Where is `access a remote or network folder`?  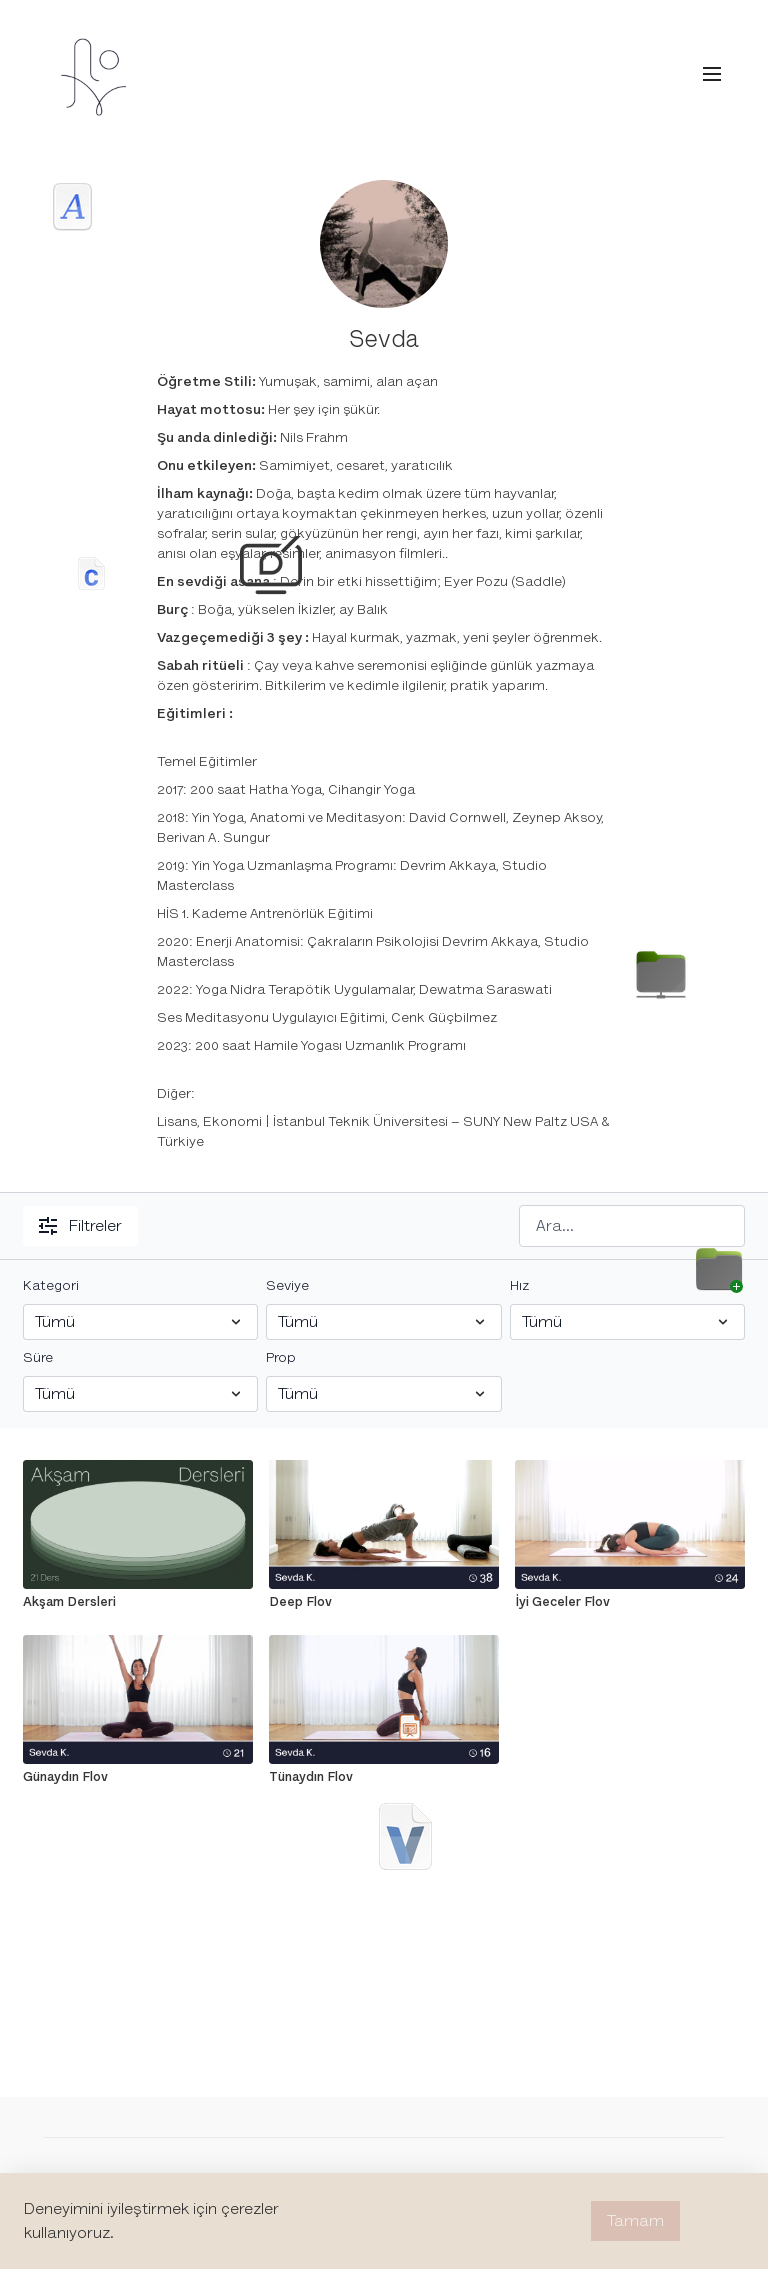
access a remote or network folder is located at coordinates (661, 974).